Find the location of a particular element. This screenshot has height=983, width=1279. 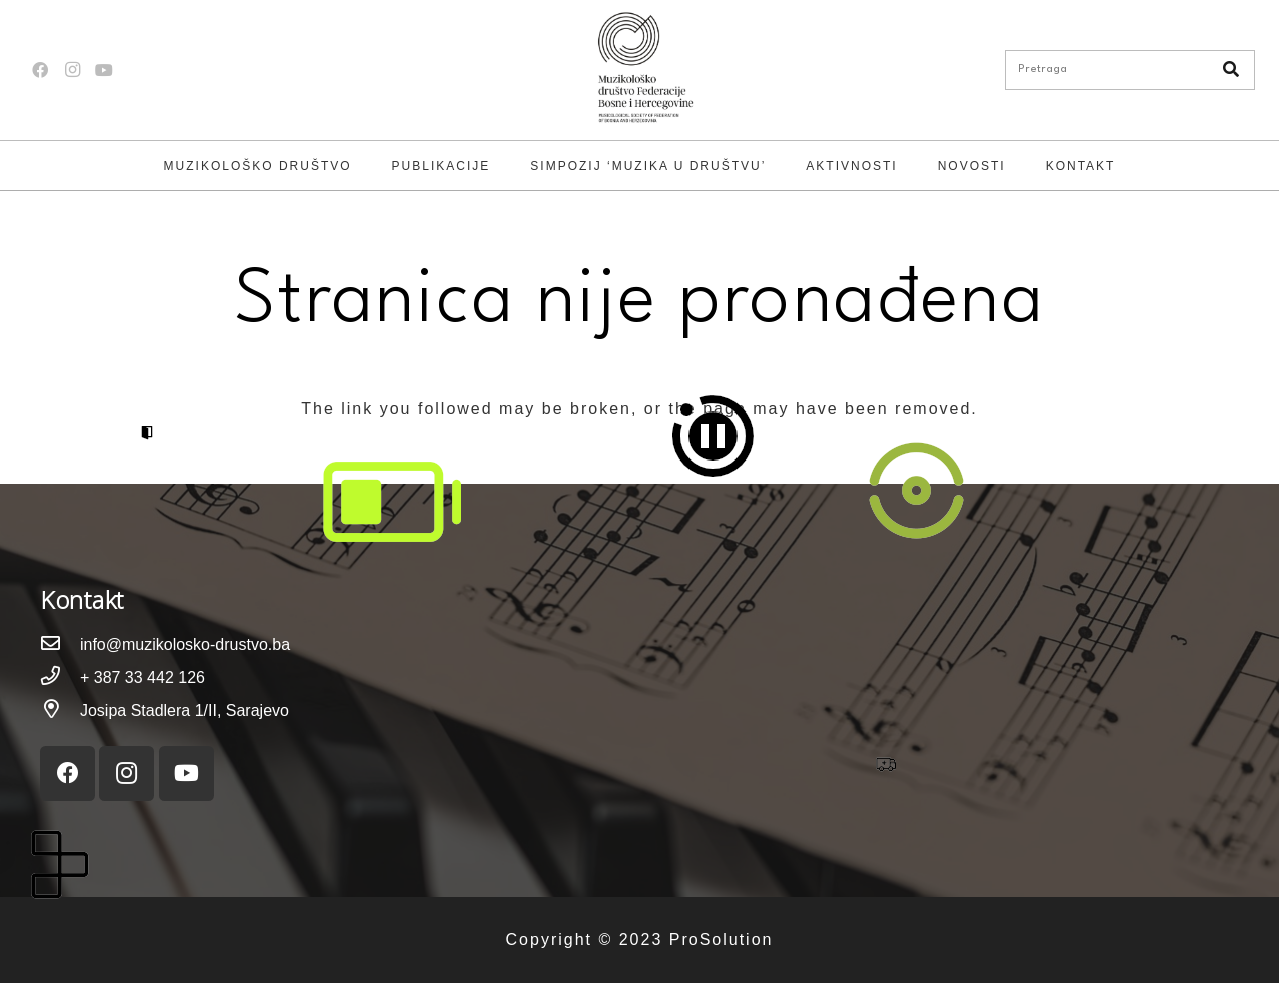

switch to dual-screen or split-view mode is located at coordinates (147, 432).